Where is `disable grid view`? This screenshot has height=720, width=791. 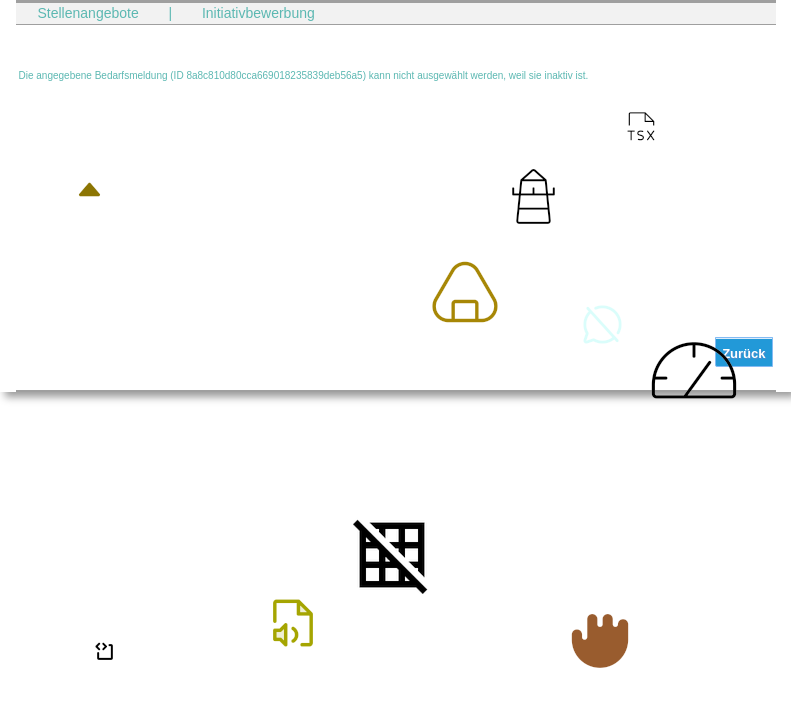 disable grid view is located at coordinates (392, 555).